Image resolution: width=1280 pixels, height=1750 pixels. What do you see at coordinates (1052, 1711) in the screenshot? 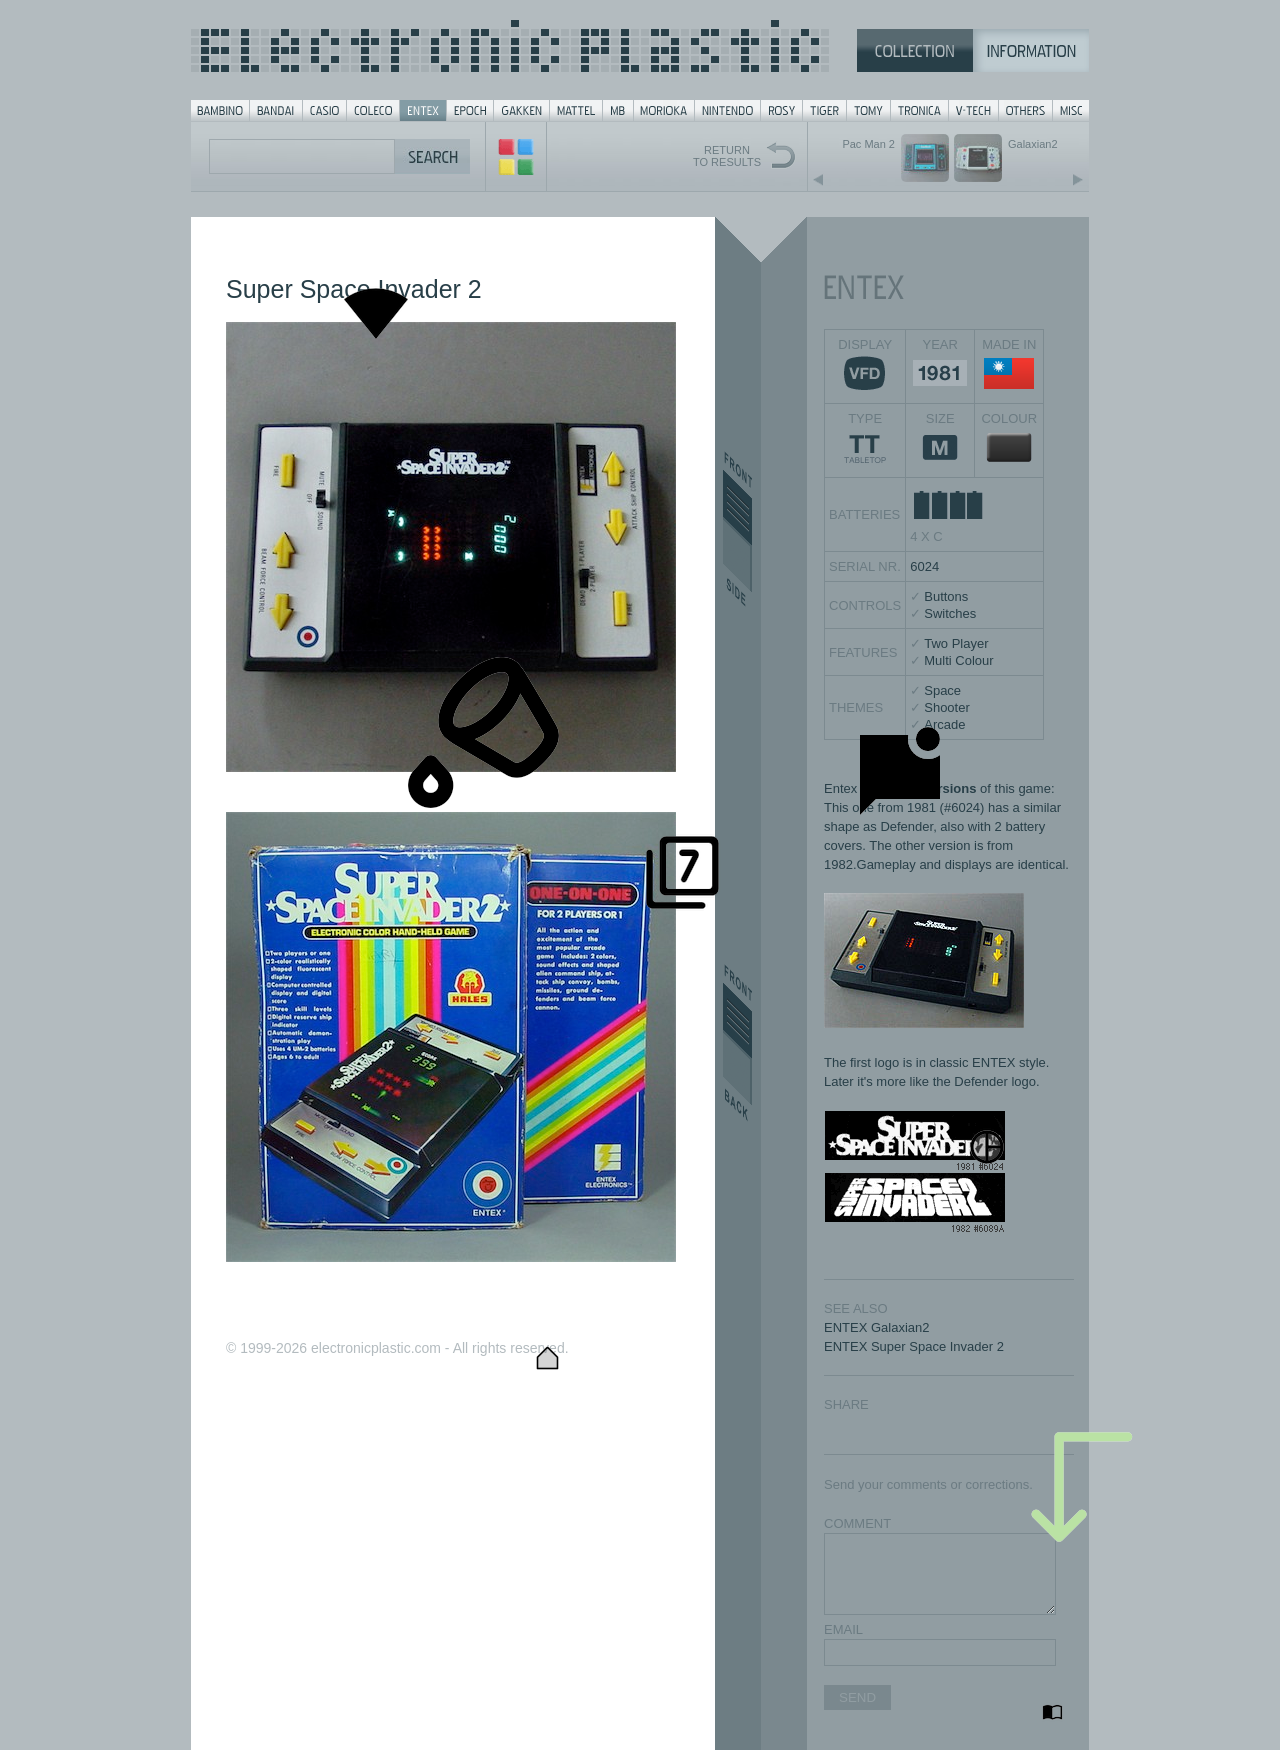
I see `import contacts from address book` at bounding box center [1052, 1711].